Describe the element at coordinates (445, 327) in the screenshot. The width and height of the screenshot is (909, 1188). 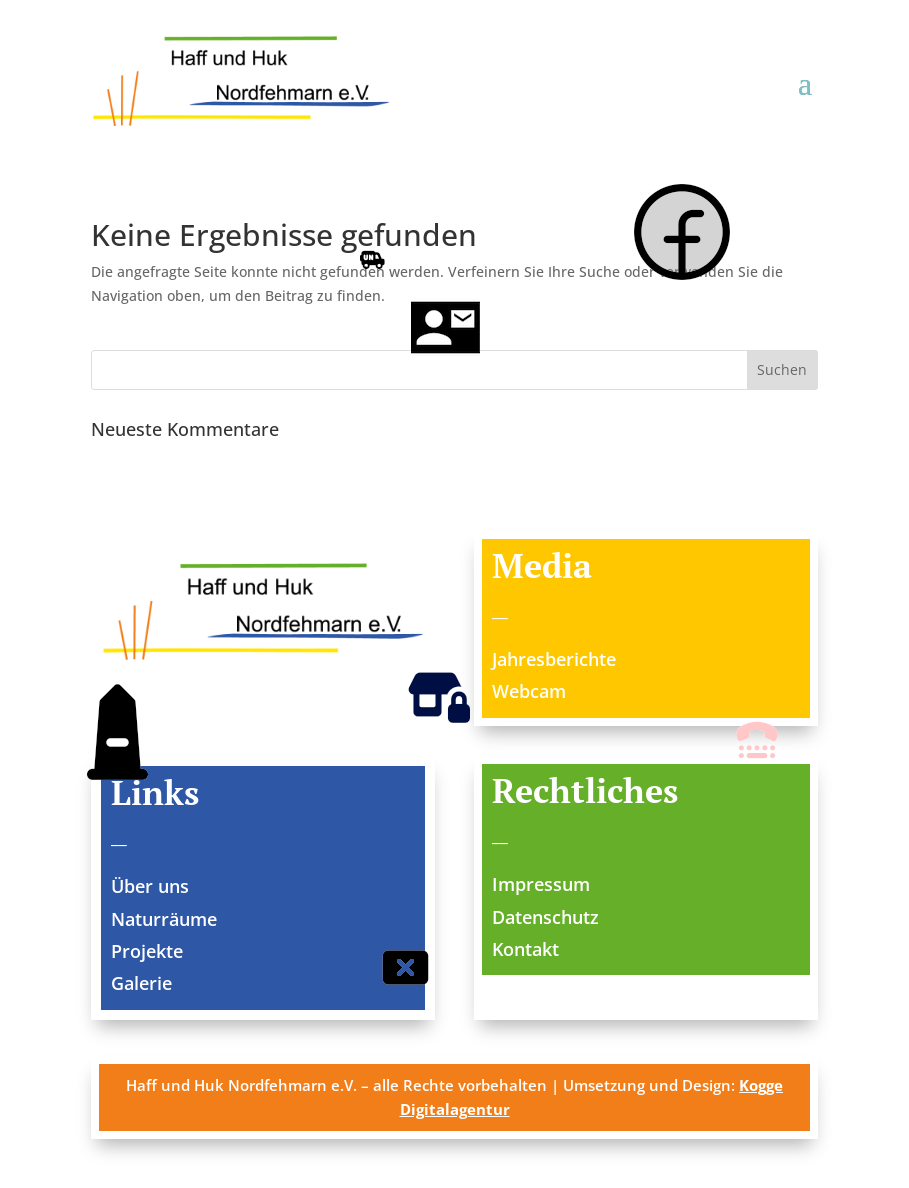
I see `access contact information via email` at that location.